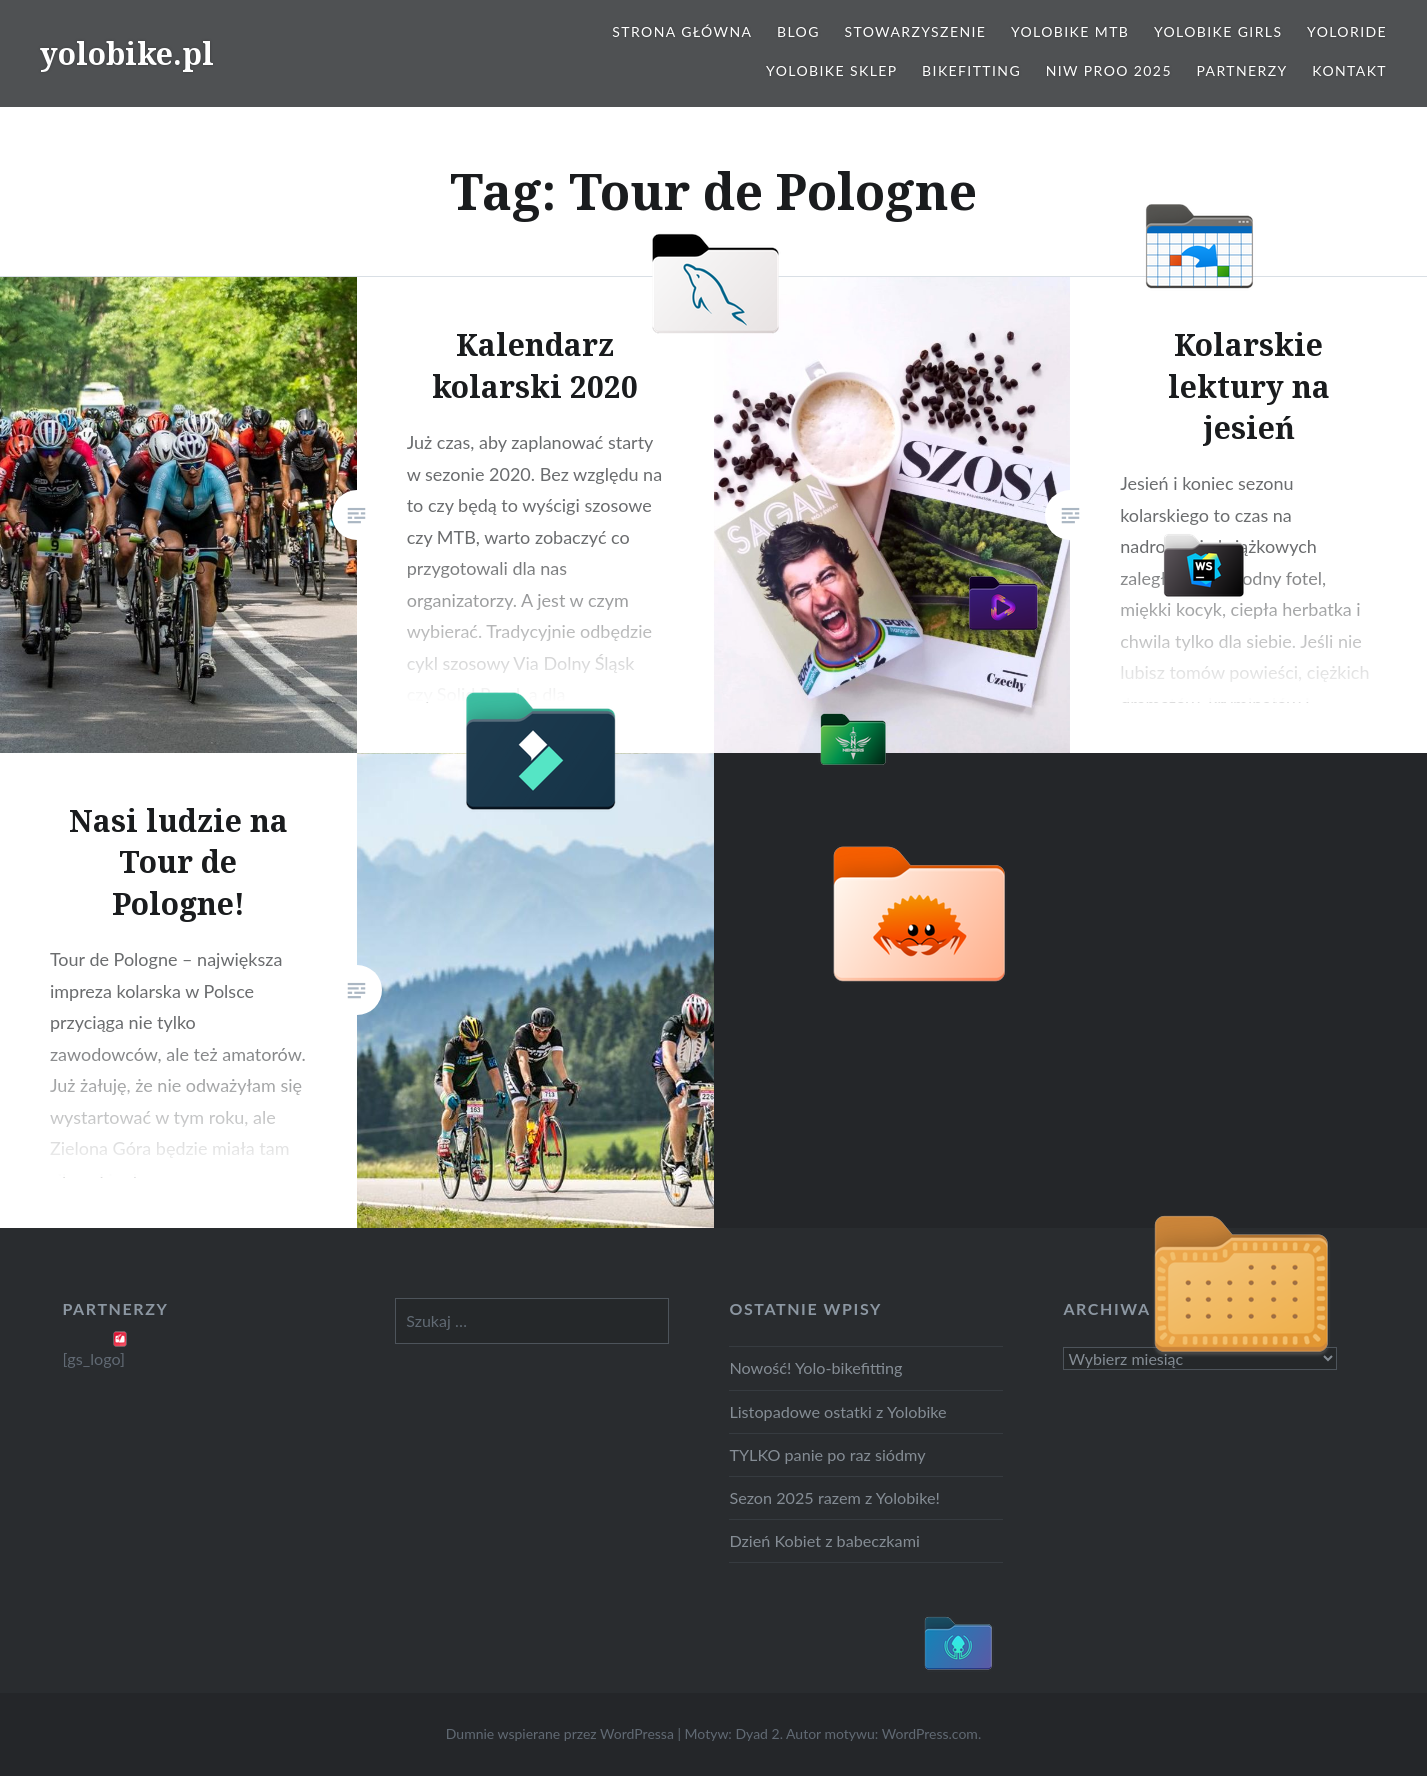 This screenshot has width=1427, height=1776. Describe the element at coordinates (540, 755) in the screenshot. I see `open wondershare filmora project files` at that location.